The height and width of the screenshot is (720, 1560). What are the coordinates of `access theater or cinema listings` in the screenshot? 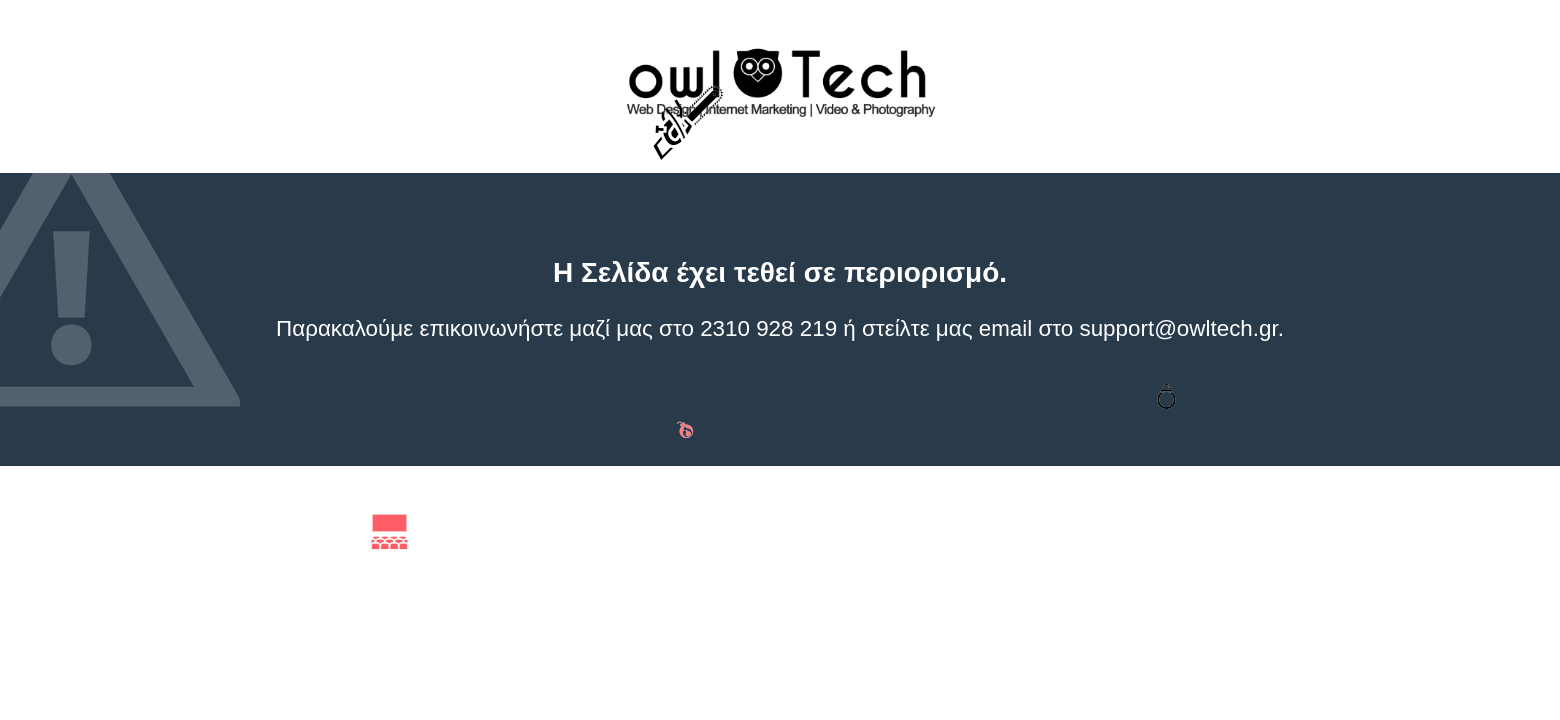 It's located at (389, 531).